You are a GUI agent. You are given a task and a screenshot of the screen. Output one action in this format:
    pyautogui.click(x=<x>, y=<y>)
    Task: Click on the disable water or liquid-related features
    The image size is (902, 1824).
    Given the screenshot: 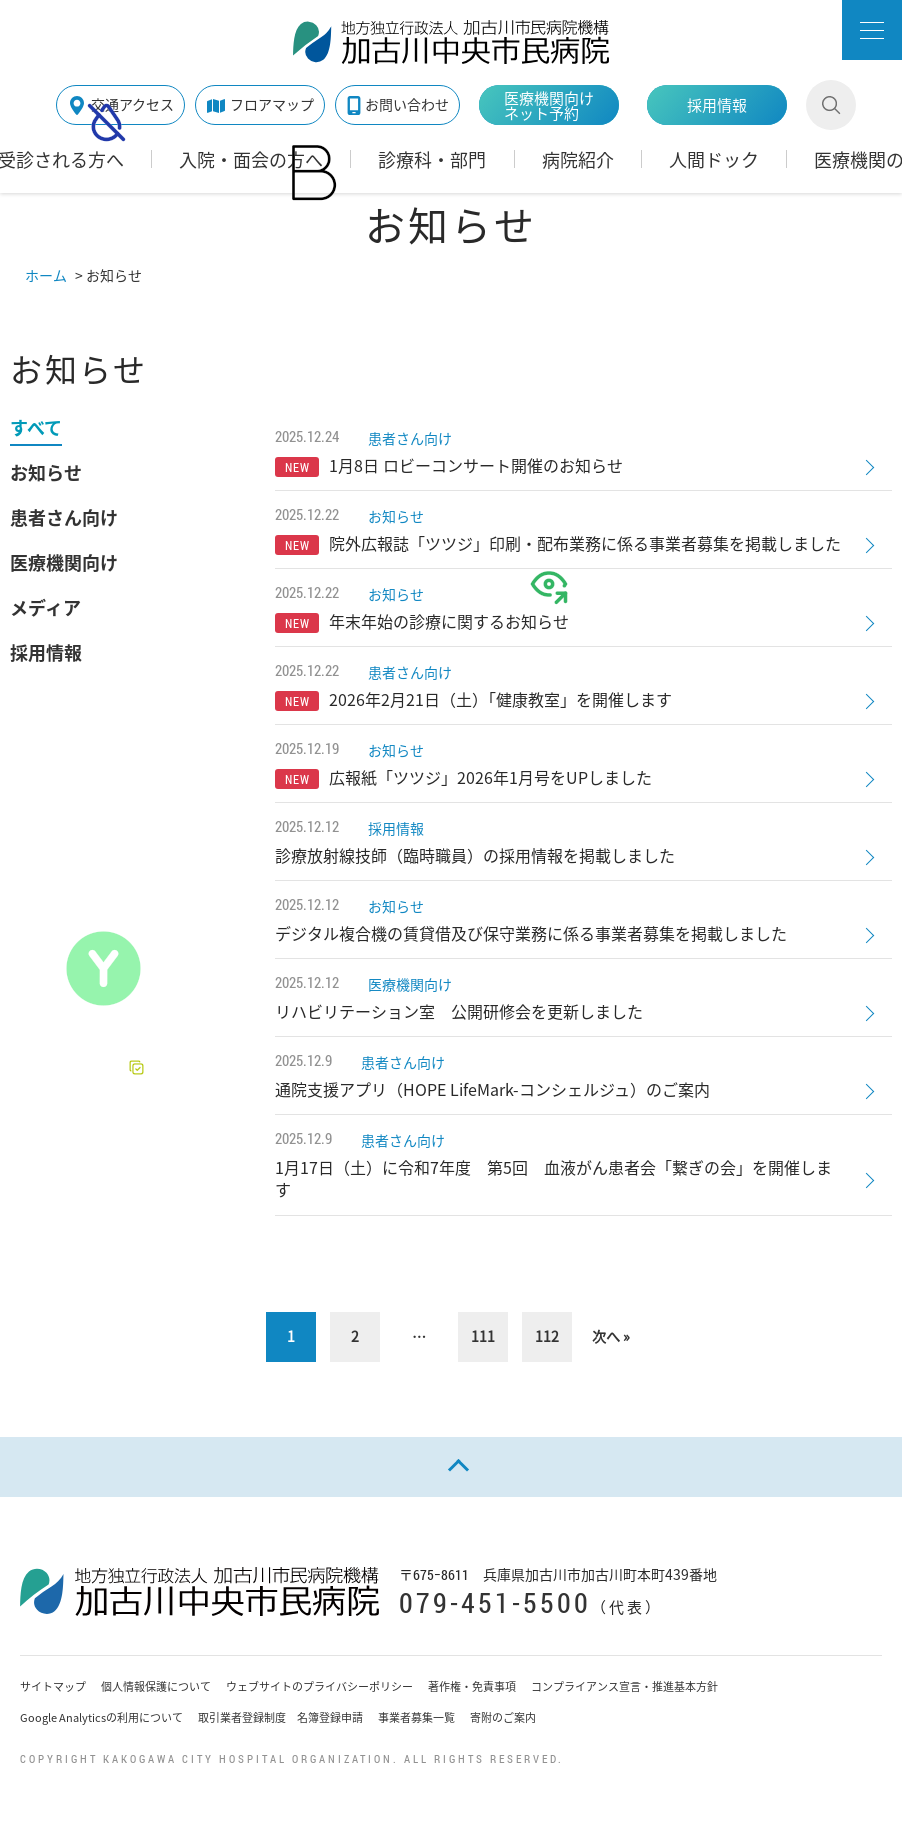 What is the action you would take?
    pyautogui.click(x=106, y=122)
    